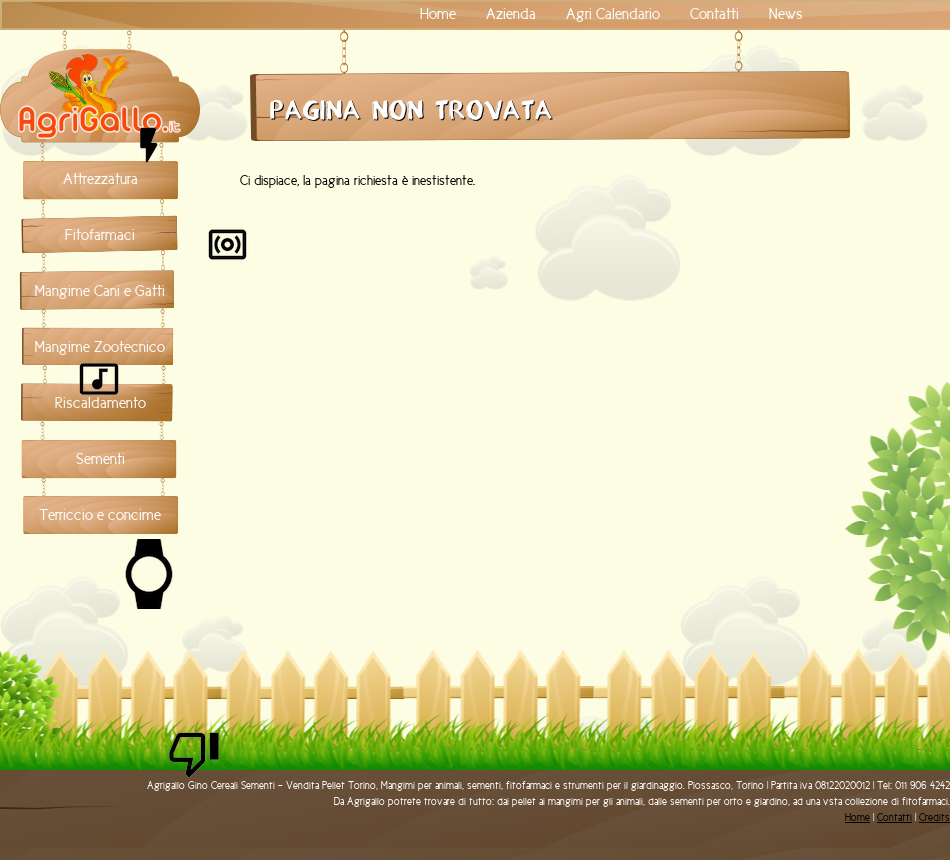 Image resolution: width=950 pixels, height=860 pixels. I want to click on play or browse music videos, so click(99, 379).